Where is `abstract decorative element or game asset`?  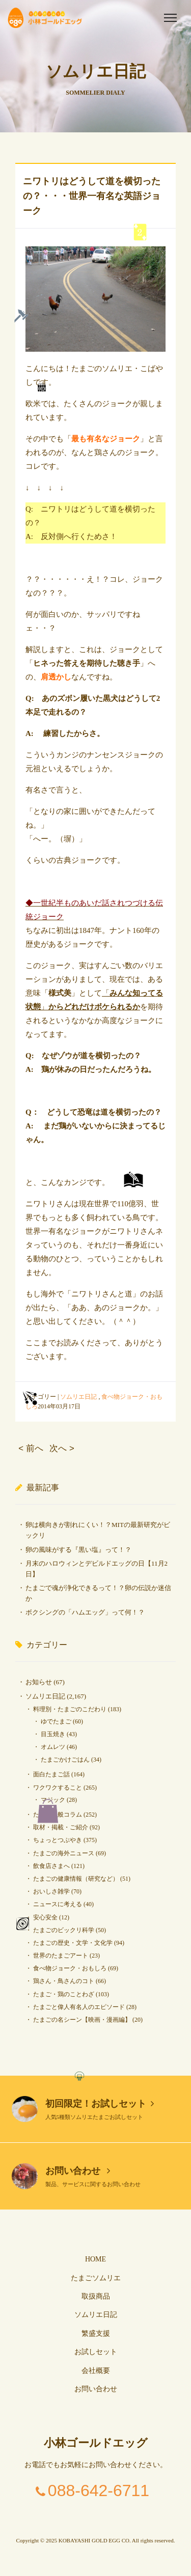
abstract decorative element or game asset is located at coordinates (22, 1923).